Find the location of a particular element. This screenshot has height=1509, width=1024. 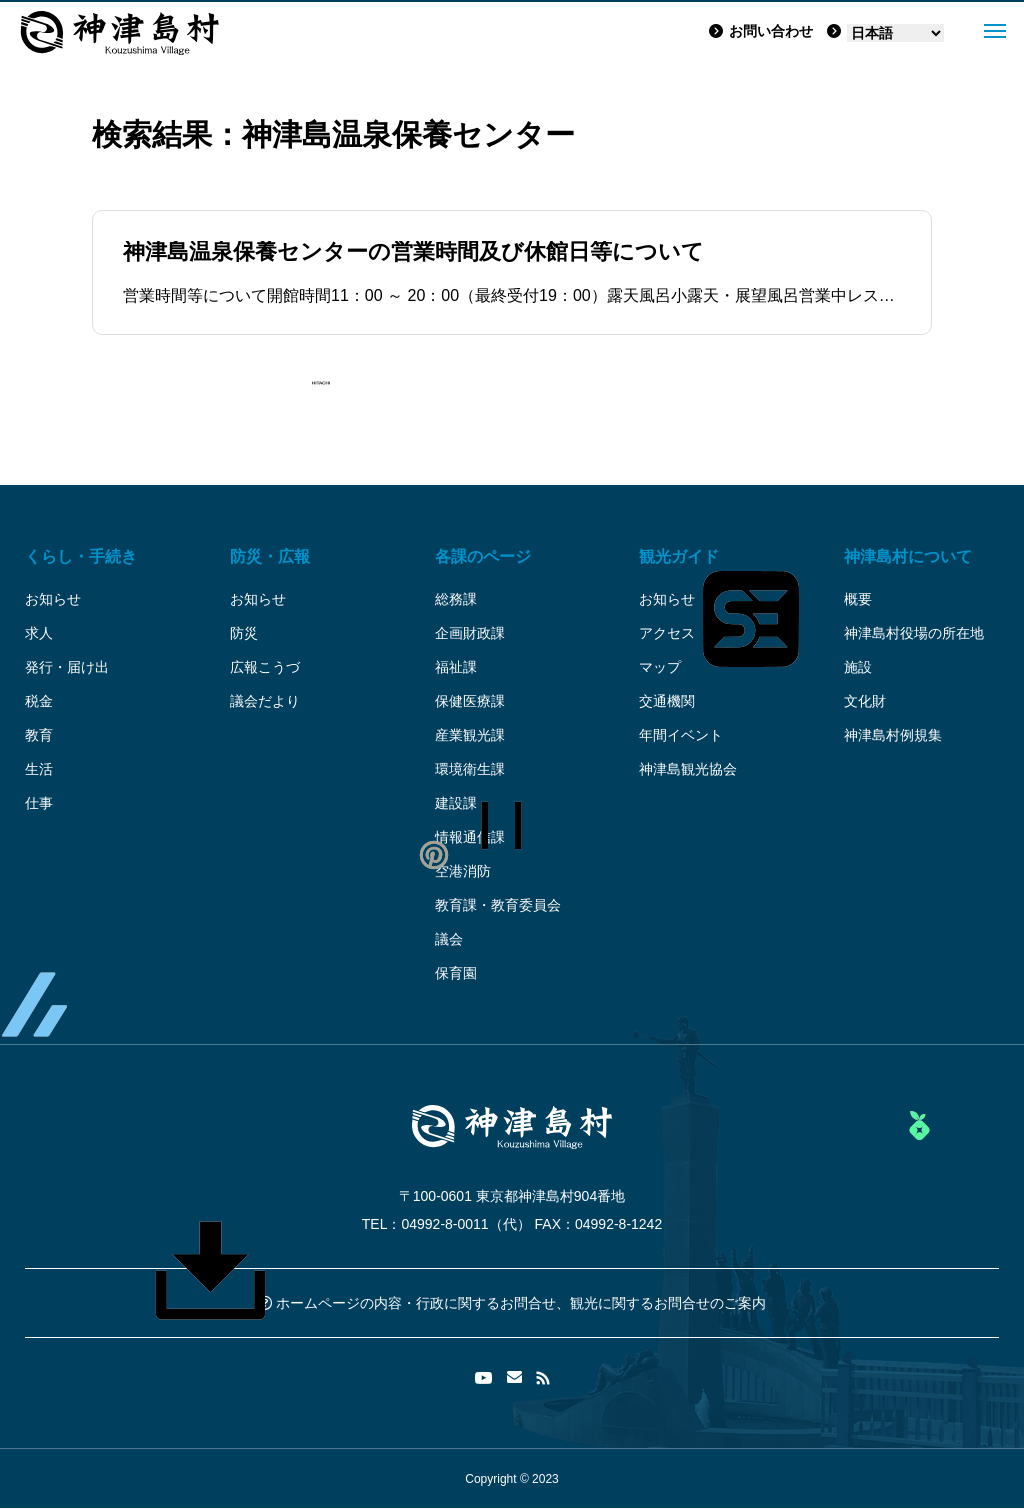

open Subtitle Edit application is located at coordinates (751, 619).